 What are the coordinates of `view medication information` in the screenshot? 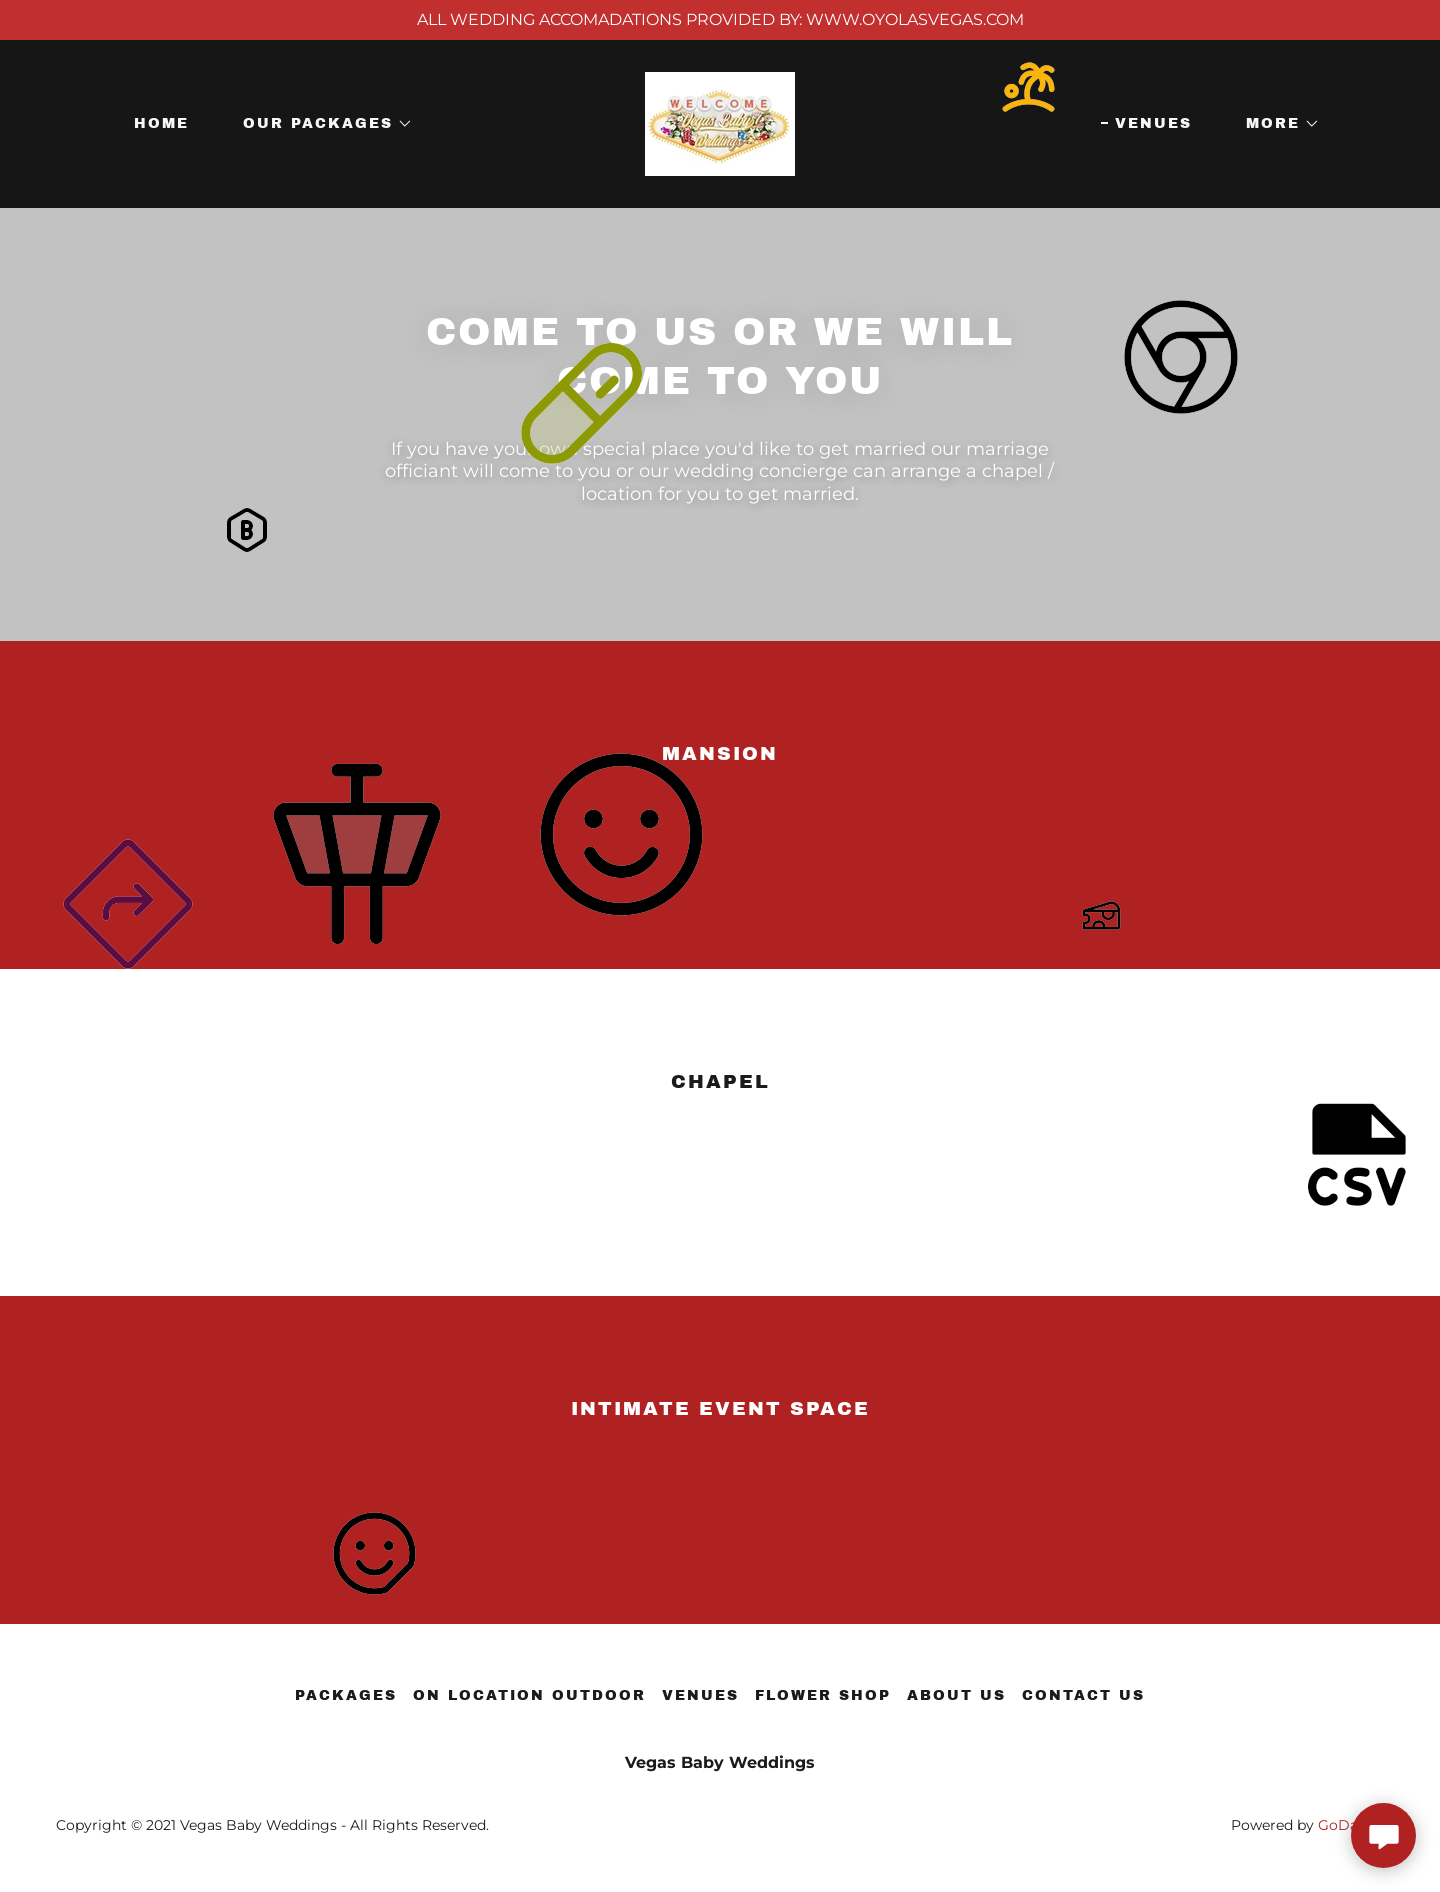 It's located at (581, 403).